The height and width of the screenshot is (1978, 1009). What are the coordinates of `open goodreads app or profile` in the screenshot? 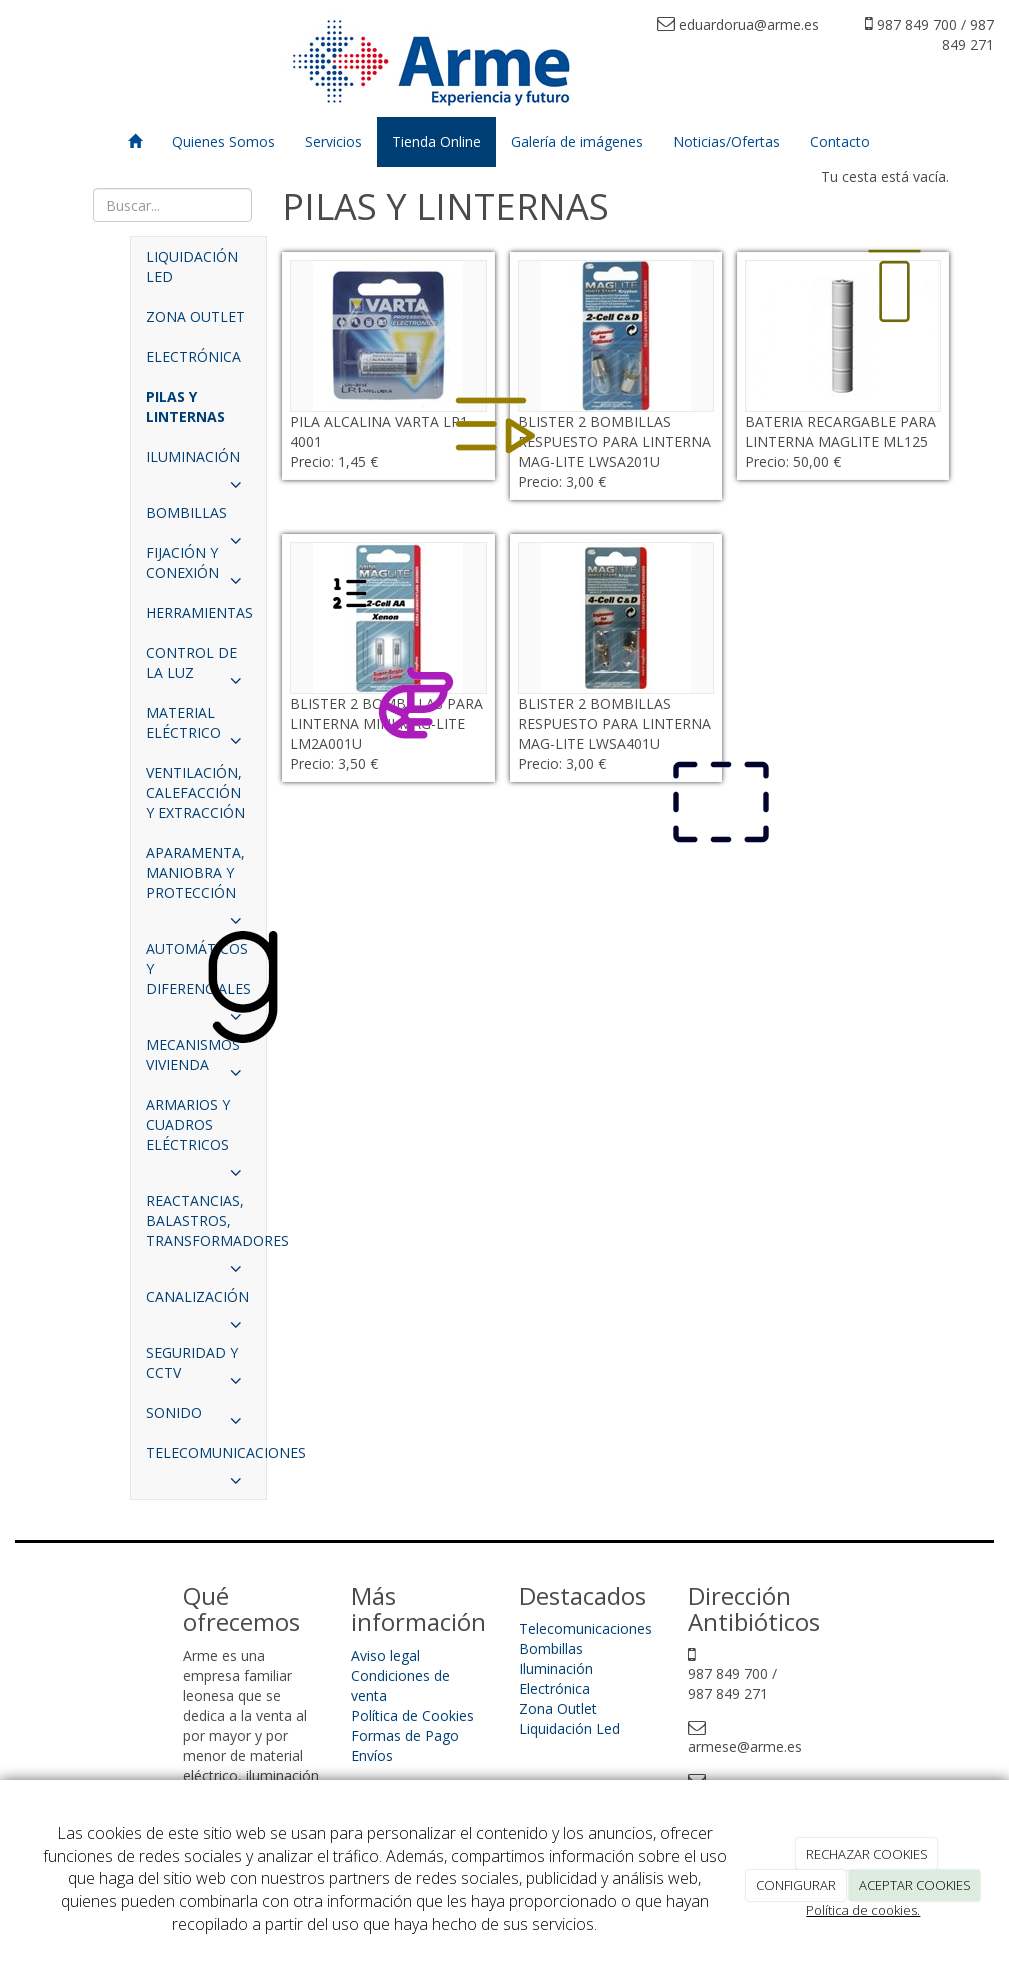 It's located at (243, 987).